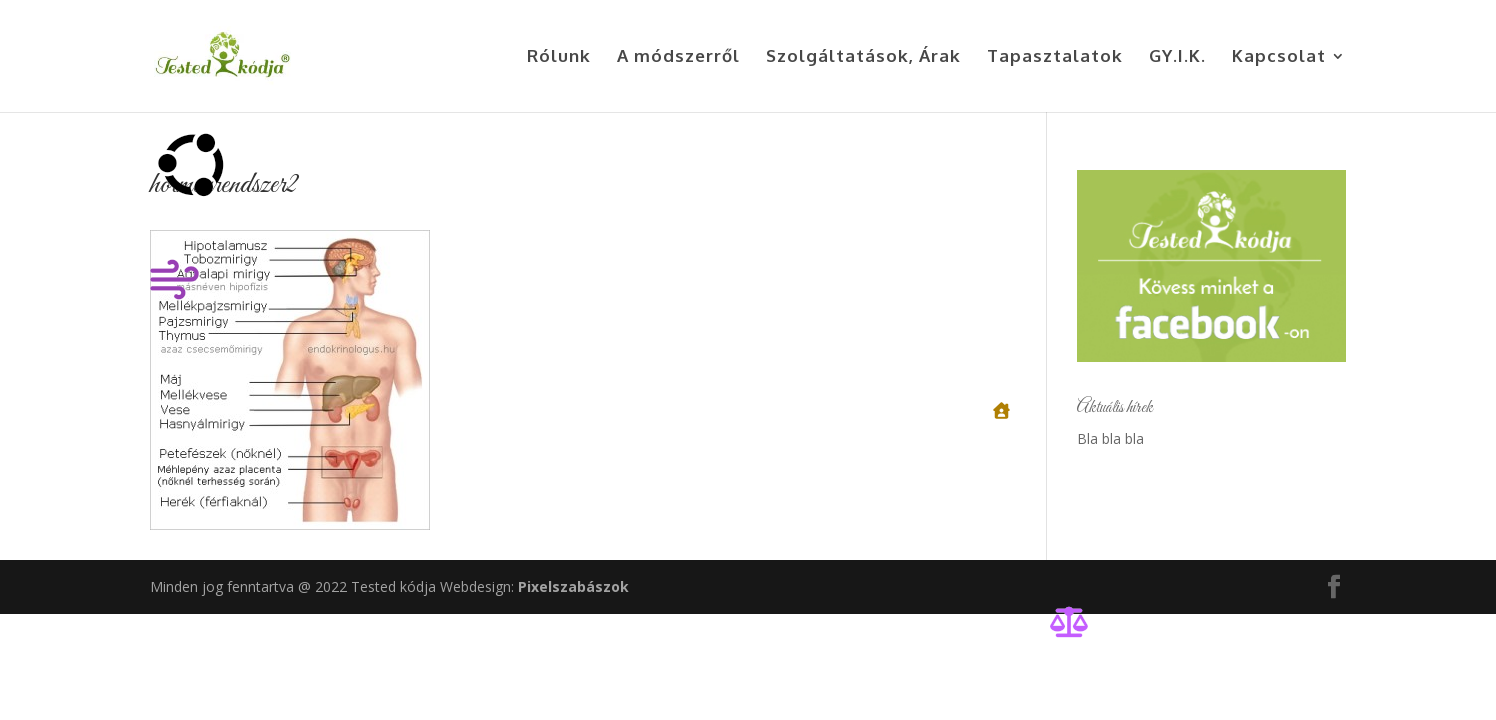  Describe the element at coordinates (1069, 622) in the screenshot. I see `access legal or terms of service information` at that location.